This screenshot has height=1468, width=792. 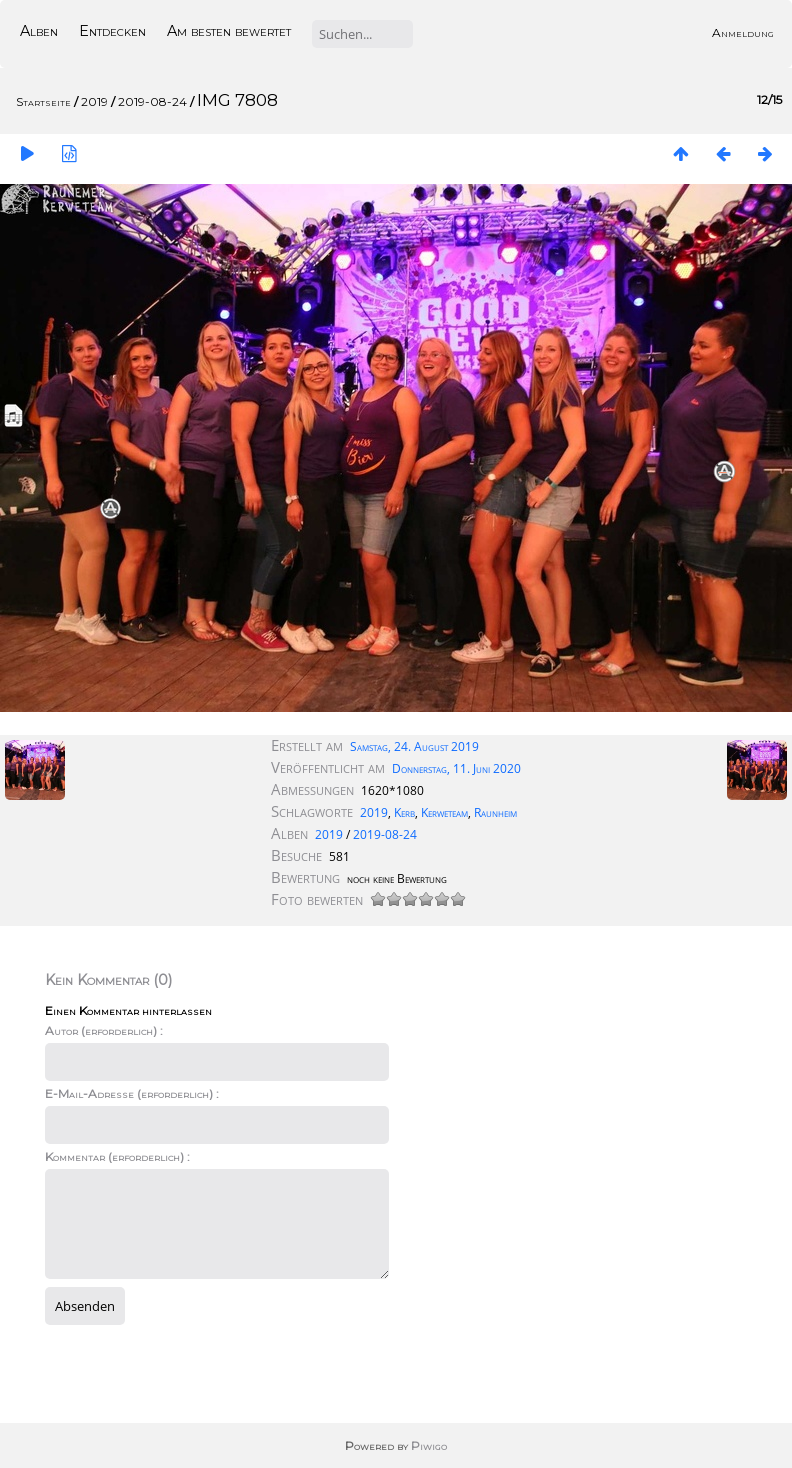 What do you see at coordinates (13, 415) in the screenshot?
I see `open a lilypond music notation file` at bounding box center [13, 415].